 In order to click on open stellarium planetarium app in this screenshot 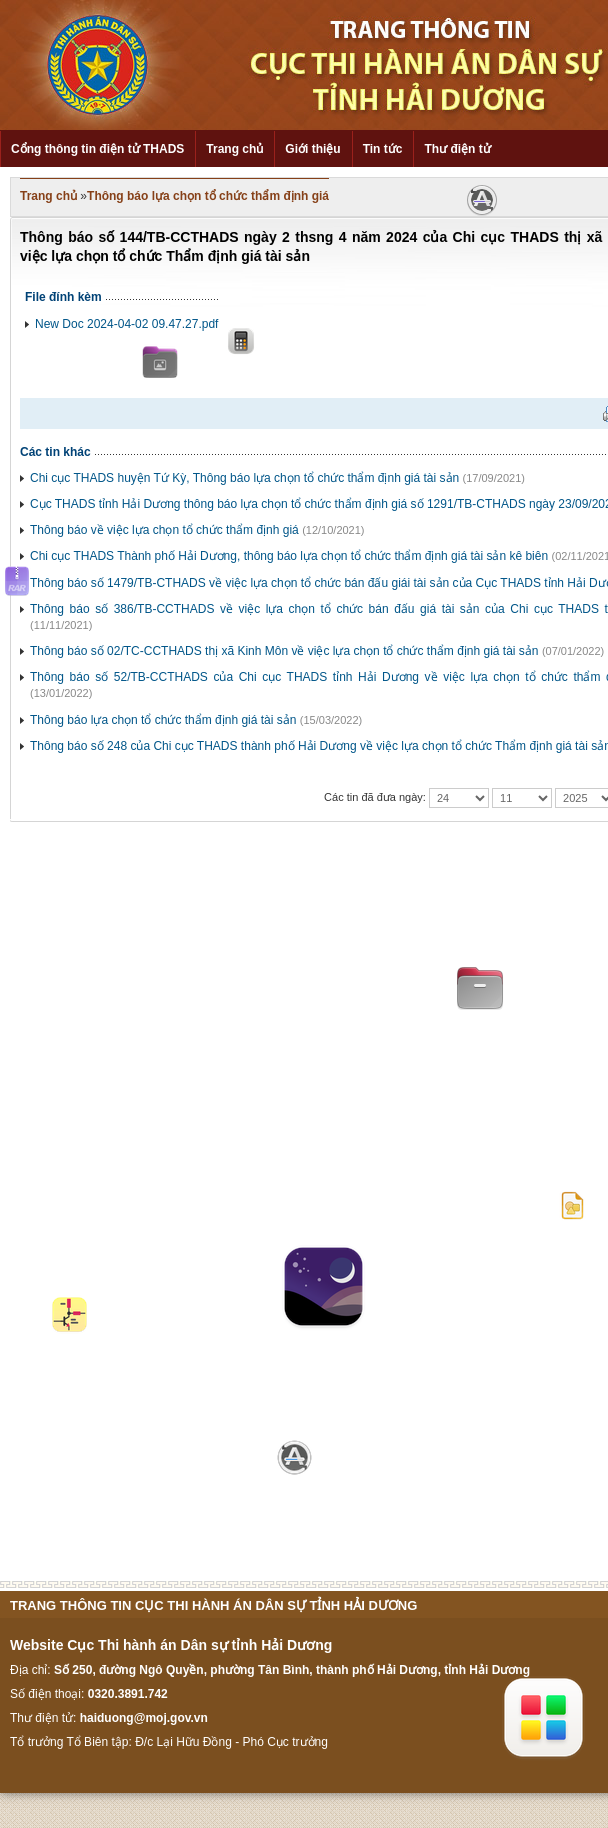, I will do `click(323, 1286)`.